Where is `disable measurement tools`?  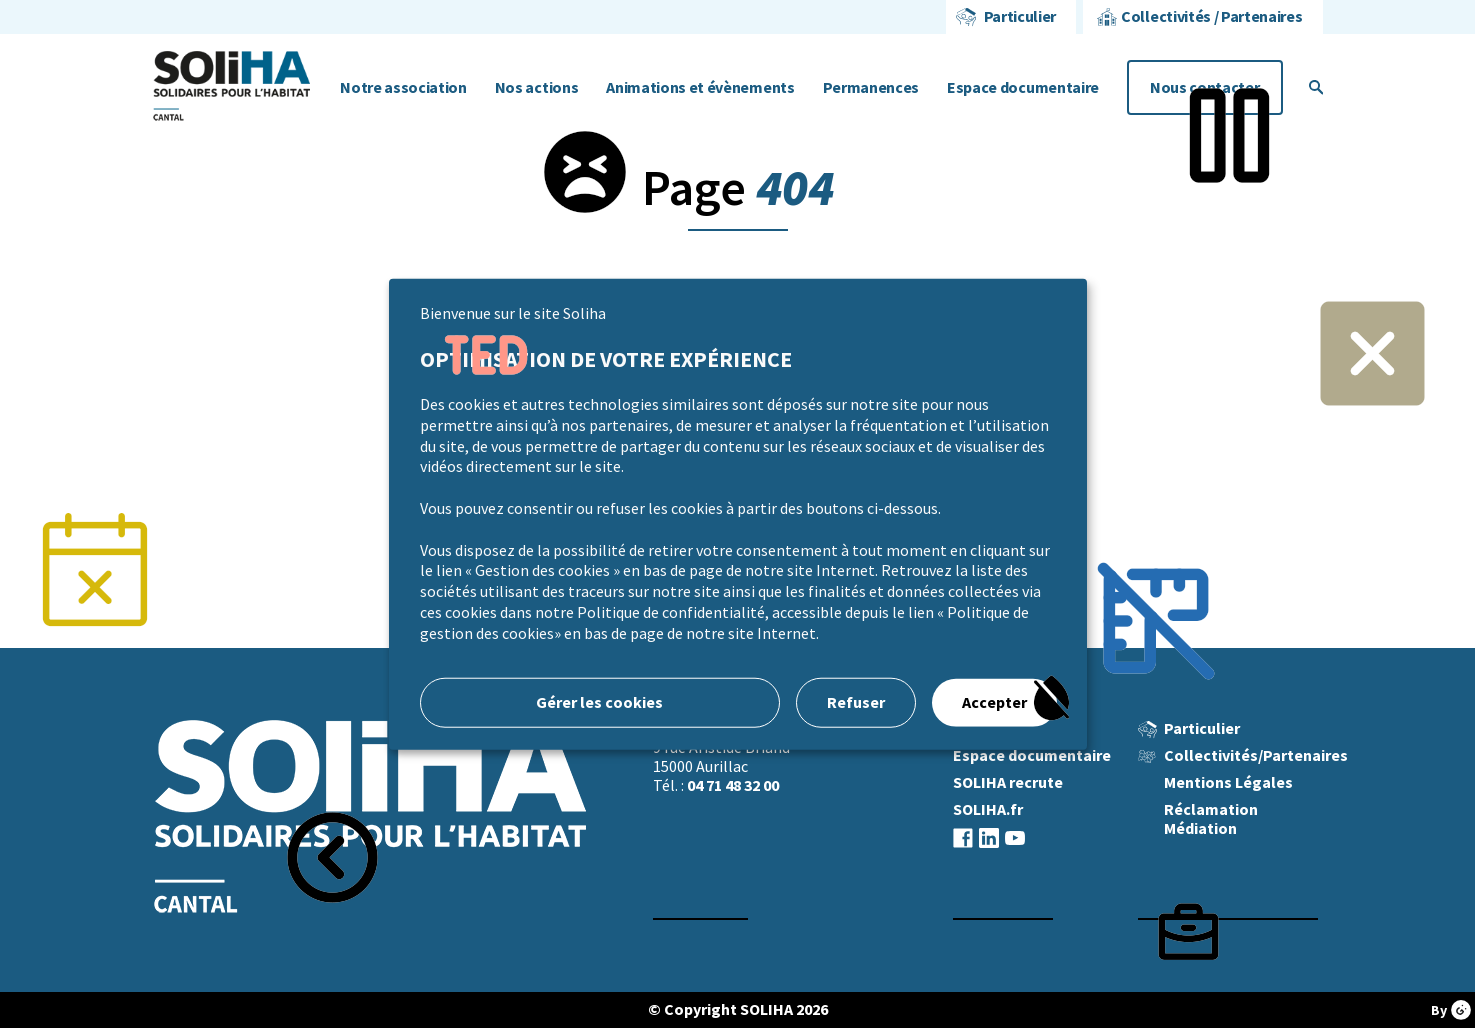
disable measurement tools is located at coordinates (1156, 621).